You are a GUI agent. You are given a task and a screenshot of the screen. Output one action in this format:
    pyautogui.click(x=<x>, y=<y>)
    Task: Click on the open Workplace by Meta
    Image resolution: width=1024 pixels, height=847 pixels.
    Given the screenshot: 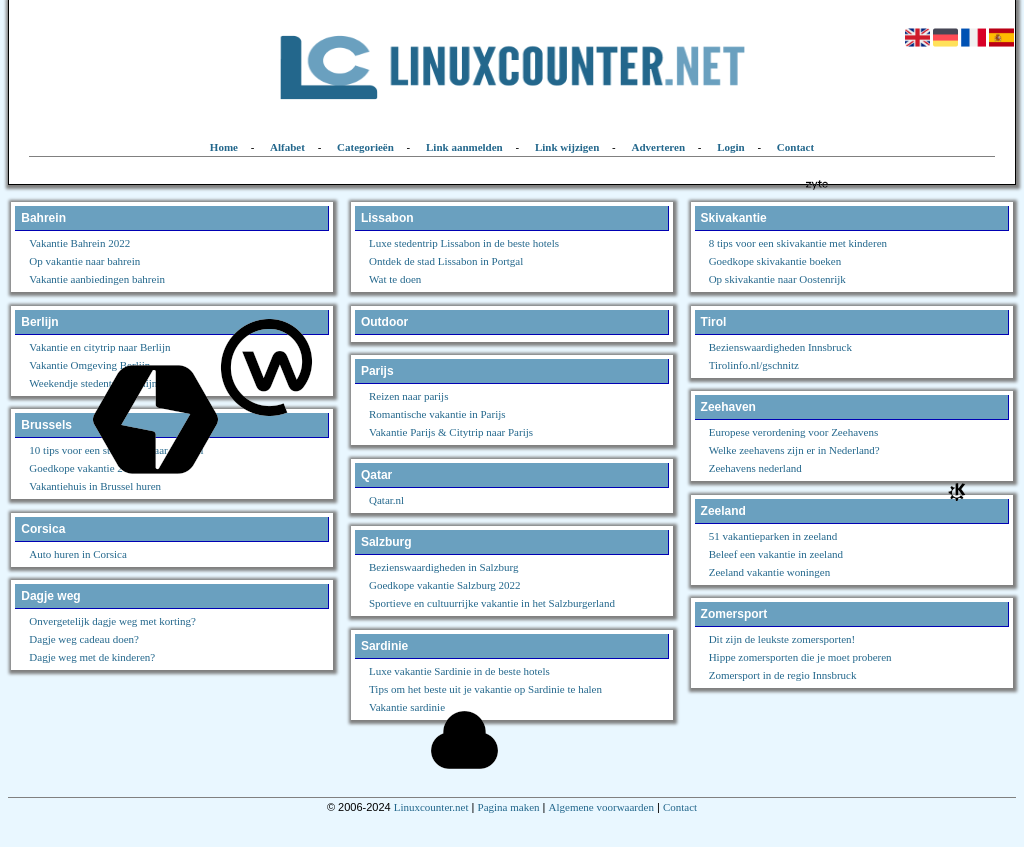 What is the action you would take?
    pyautogui.click(x=266, y=367)
    